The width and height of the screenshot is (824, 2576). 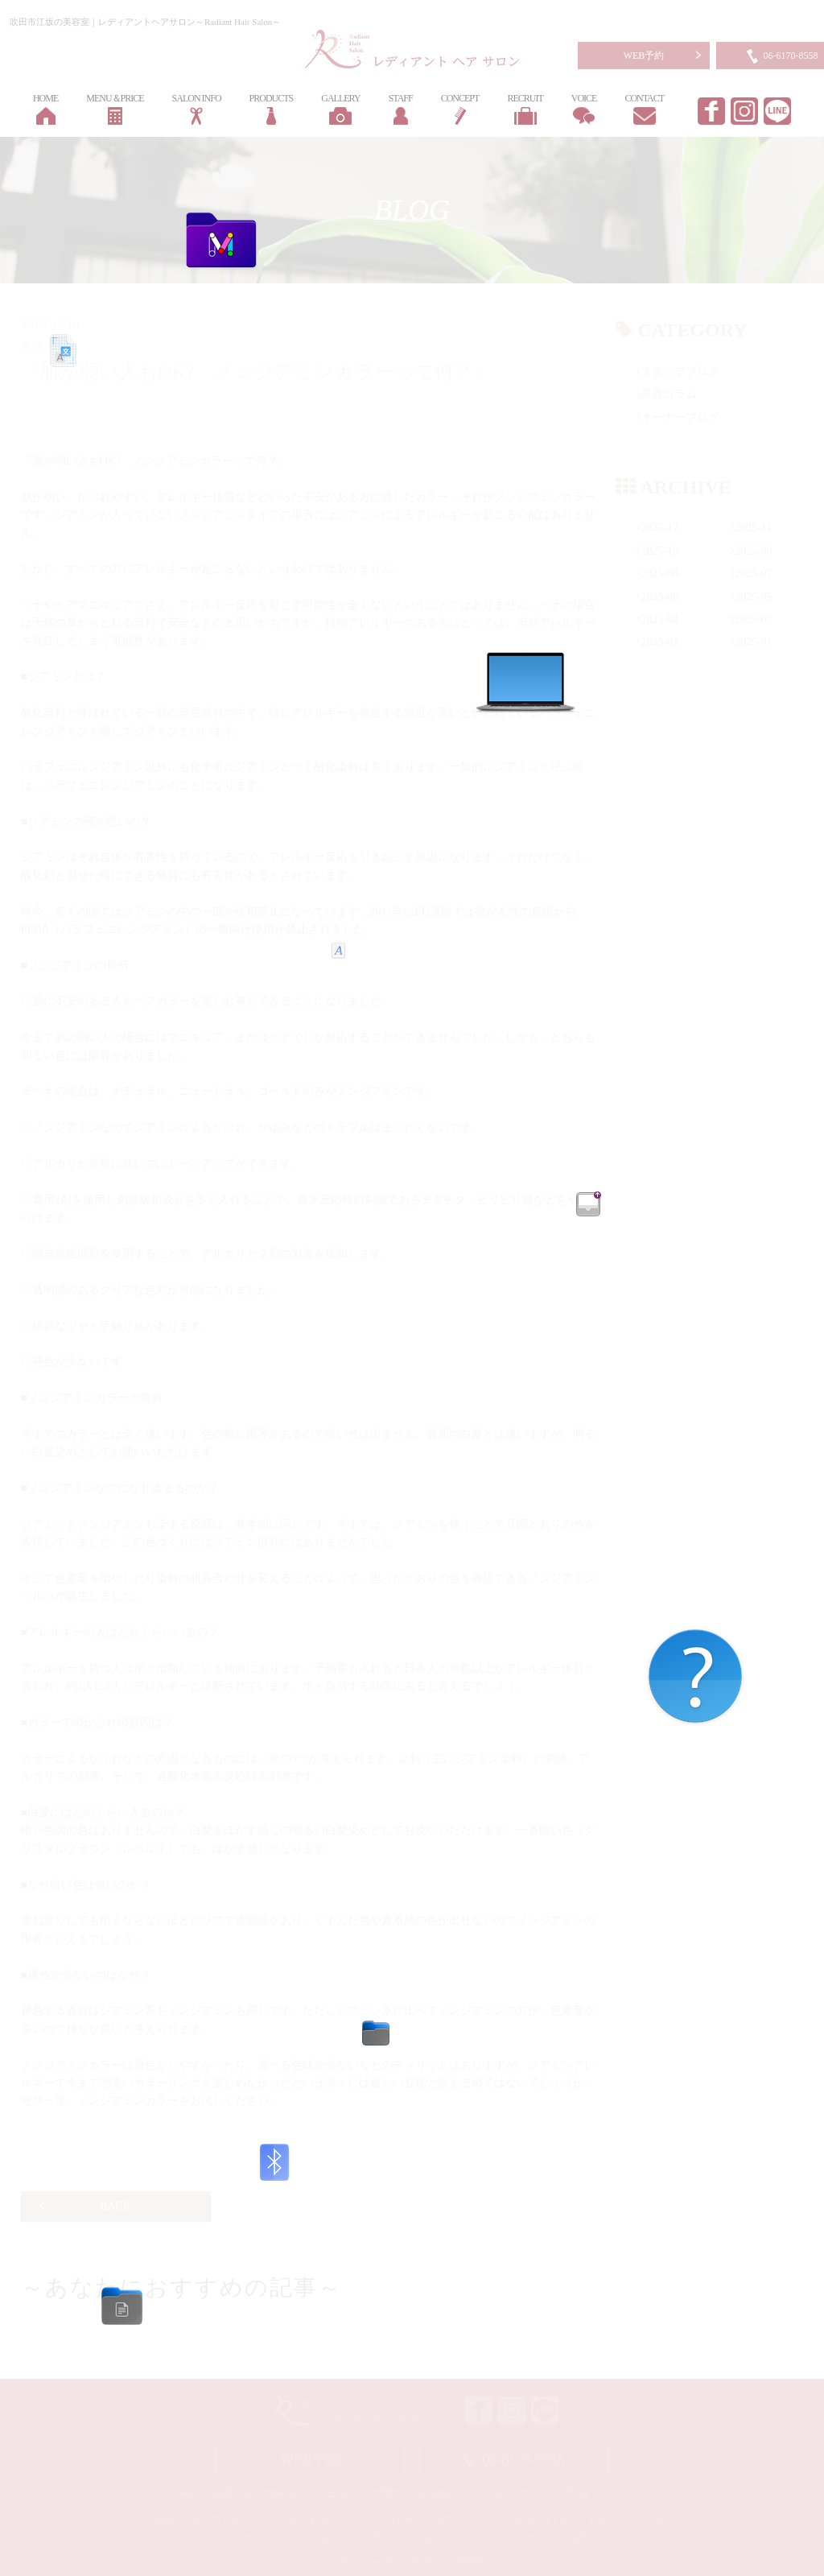 What do you see at coordinates (274, 2162) in the screenshot?
I see `indicates bluetooth is active and connected` at bounding box center [274, 2162].